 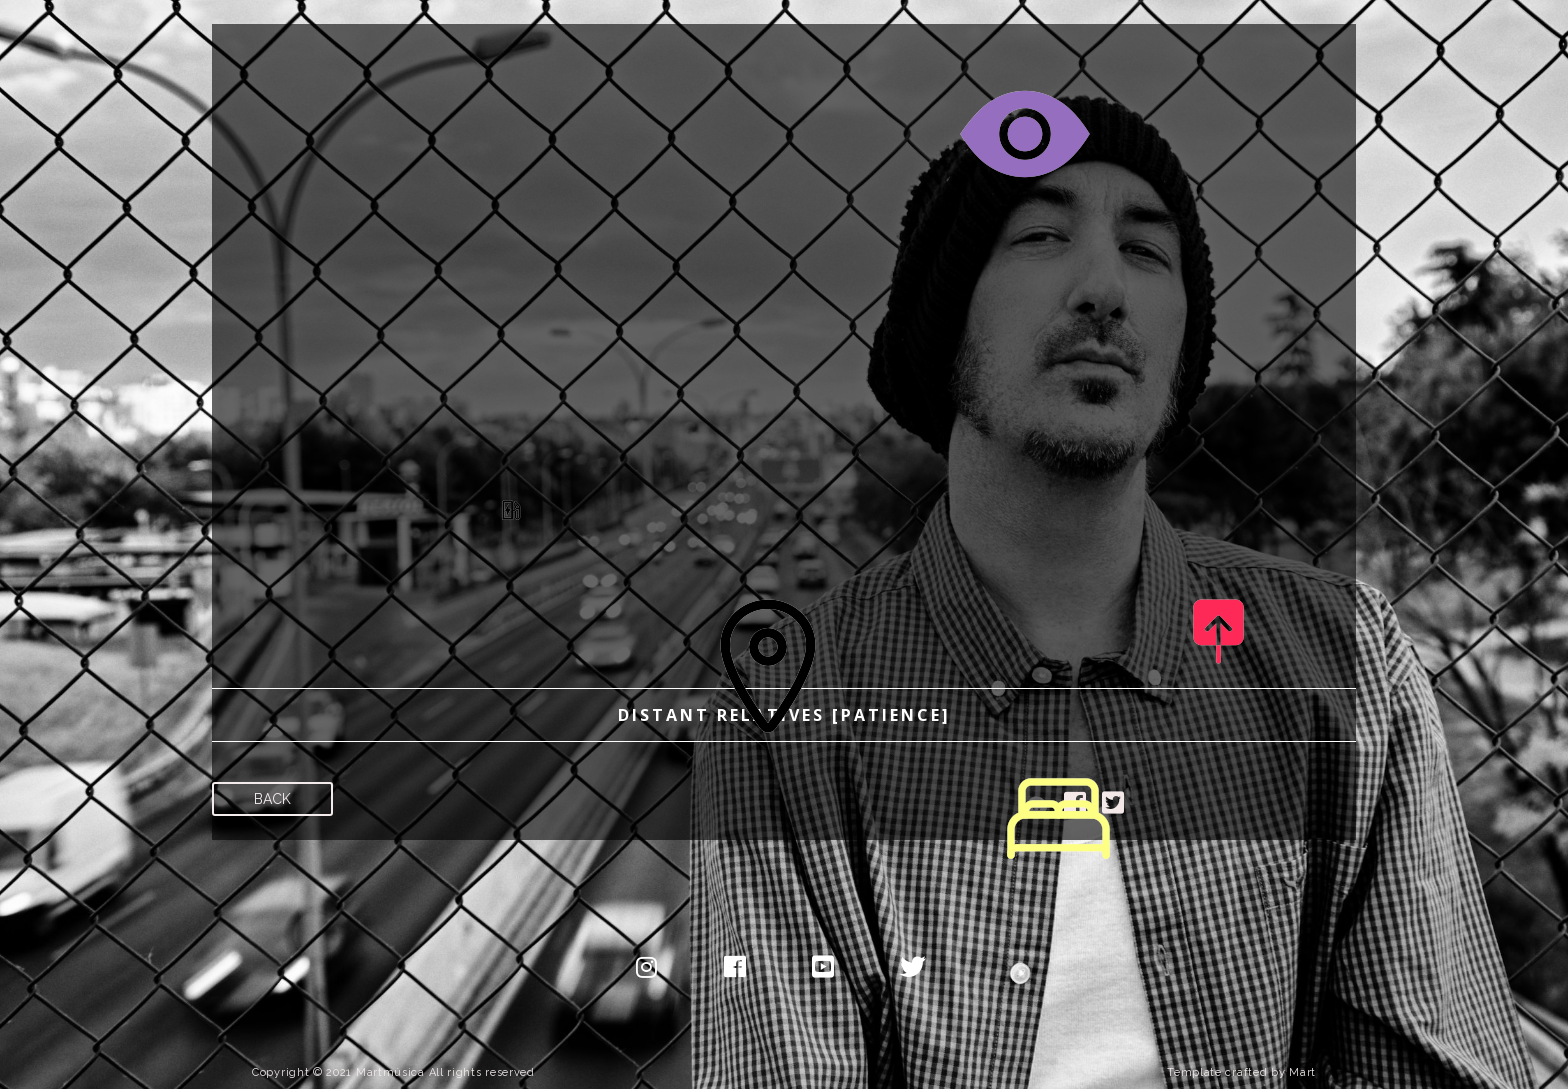 What do you see at coordinates (768, 666) in the screenshot?
I see `view current location on map` at bounding box center [768, 666].